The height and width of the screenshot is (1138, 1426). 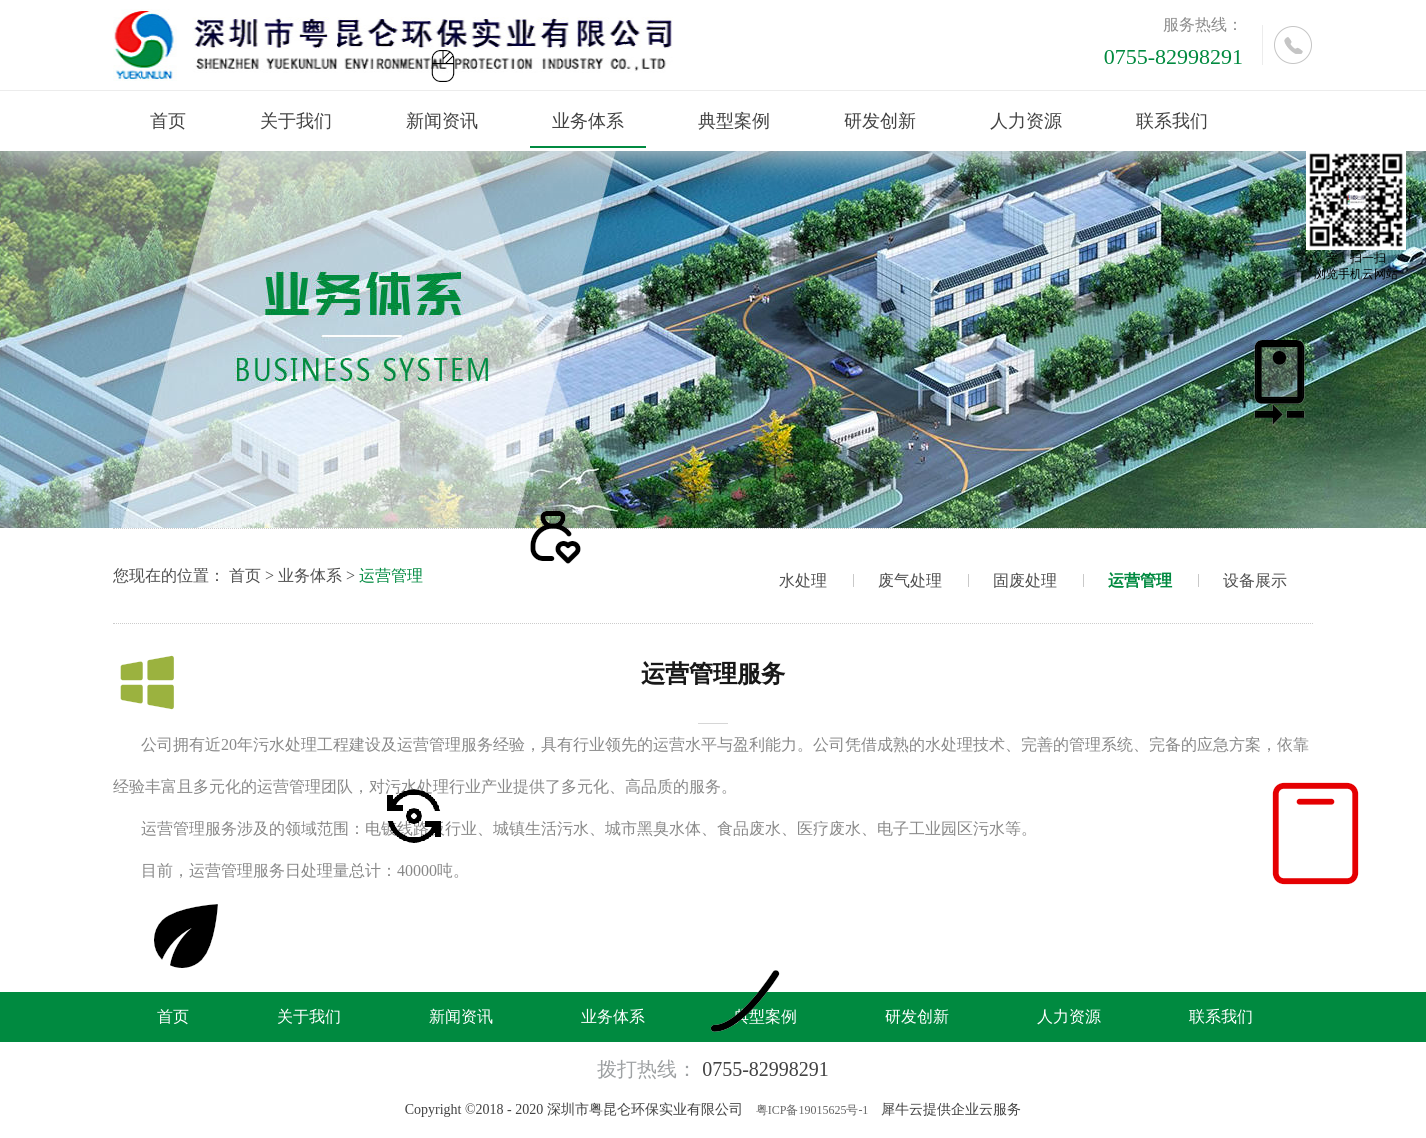 I want to click on enable eco-friendly or power-saving mode, so click(x=186, y=936).